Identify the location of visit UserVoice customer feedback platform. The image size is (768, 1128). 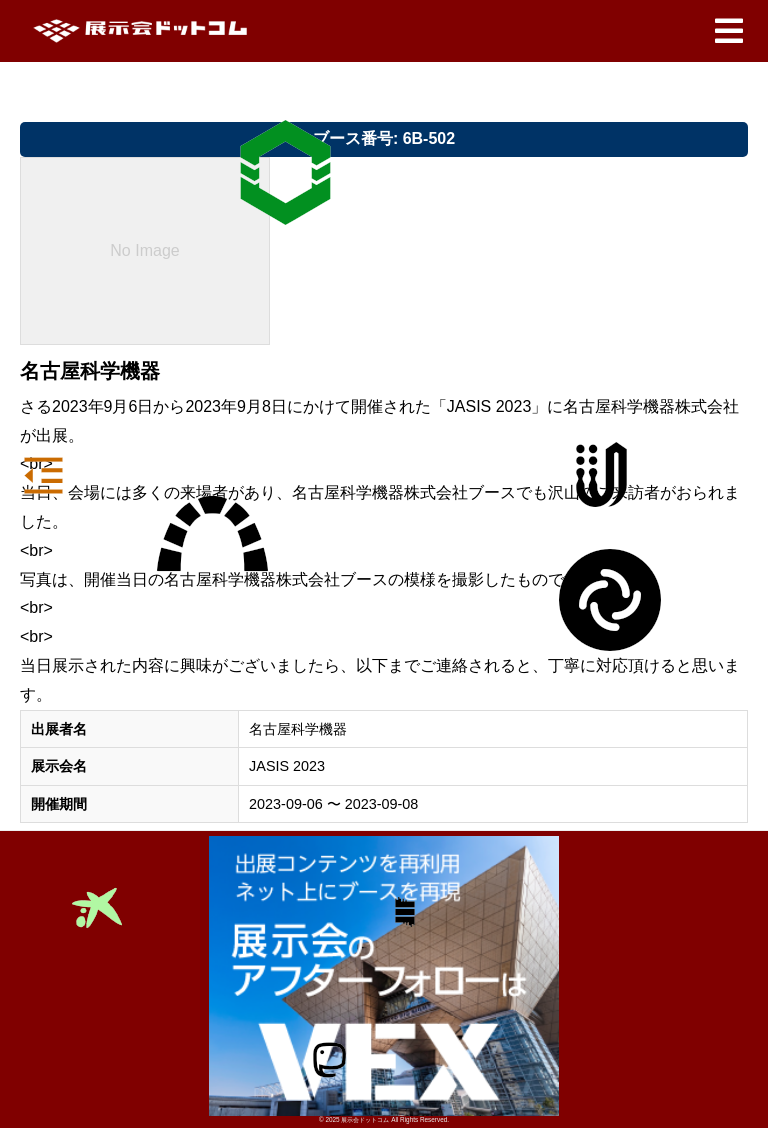
(601, 474).